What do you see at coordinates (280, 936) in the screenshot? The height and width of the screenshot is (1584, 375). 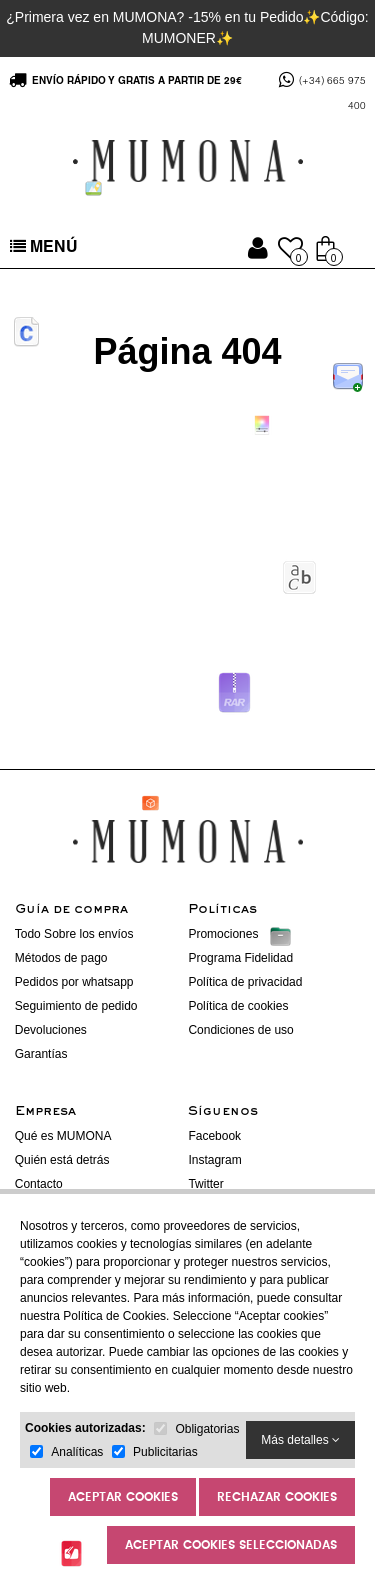 I see `open the file manager application` at bounding box center [280, 936].